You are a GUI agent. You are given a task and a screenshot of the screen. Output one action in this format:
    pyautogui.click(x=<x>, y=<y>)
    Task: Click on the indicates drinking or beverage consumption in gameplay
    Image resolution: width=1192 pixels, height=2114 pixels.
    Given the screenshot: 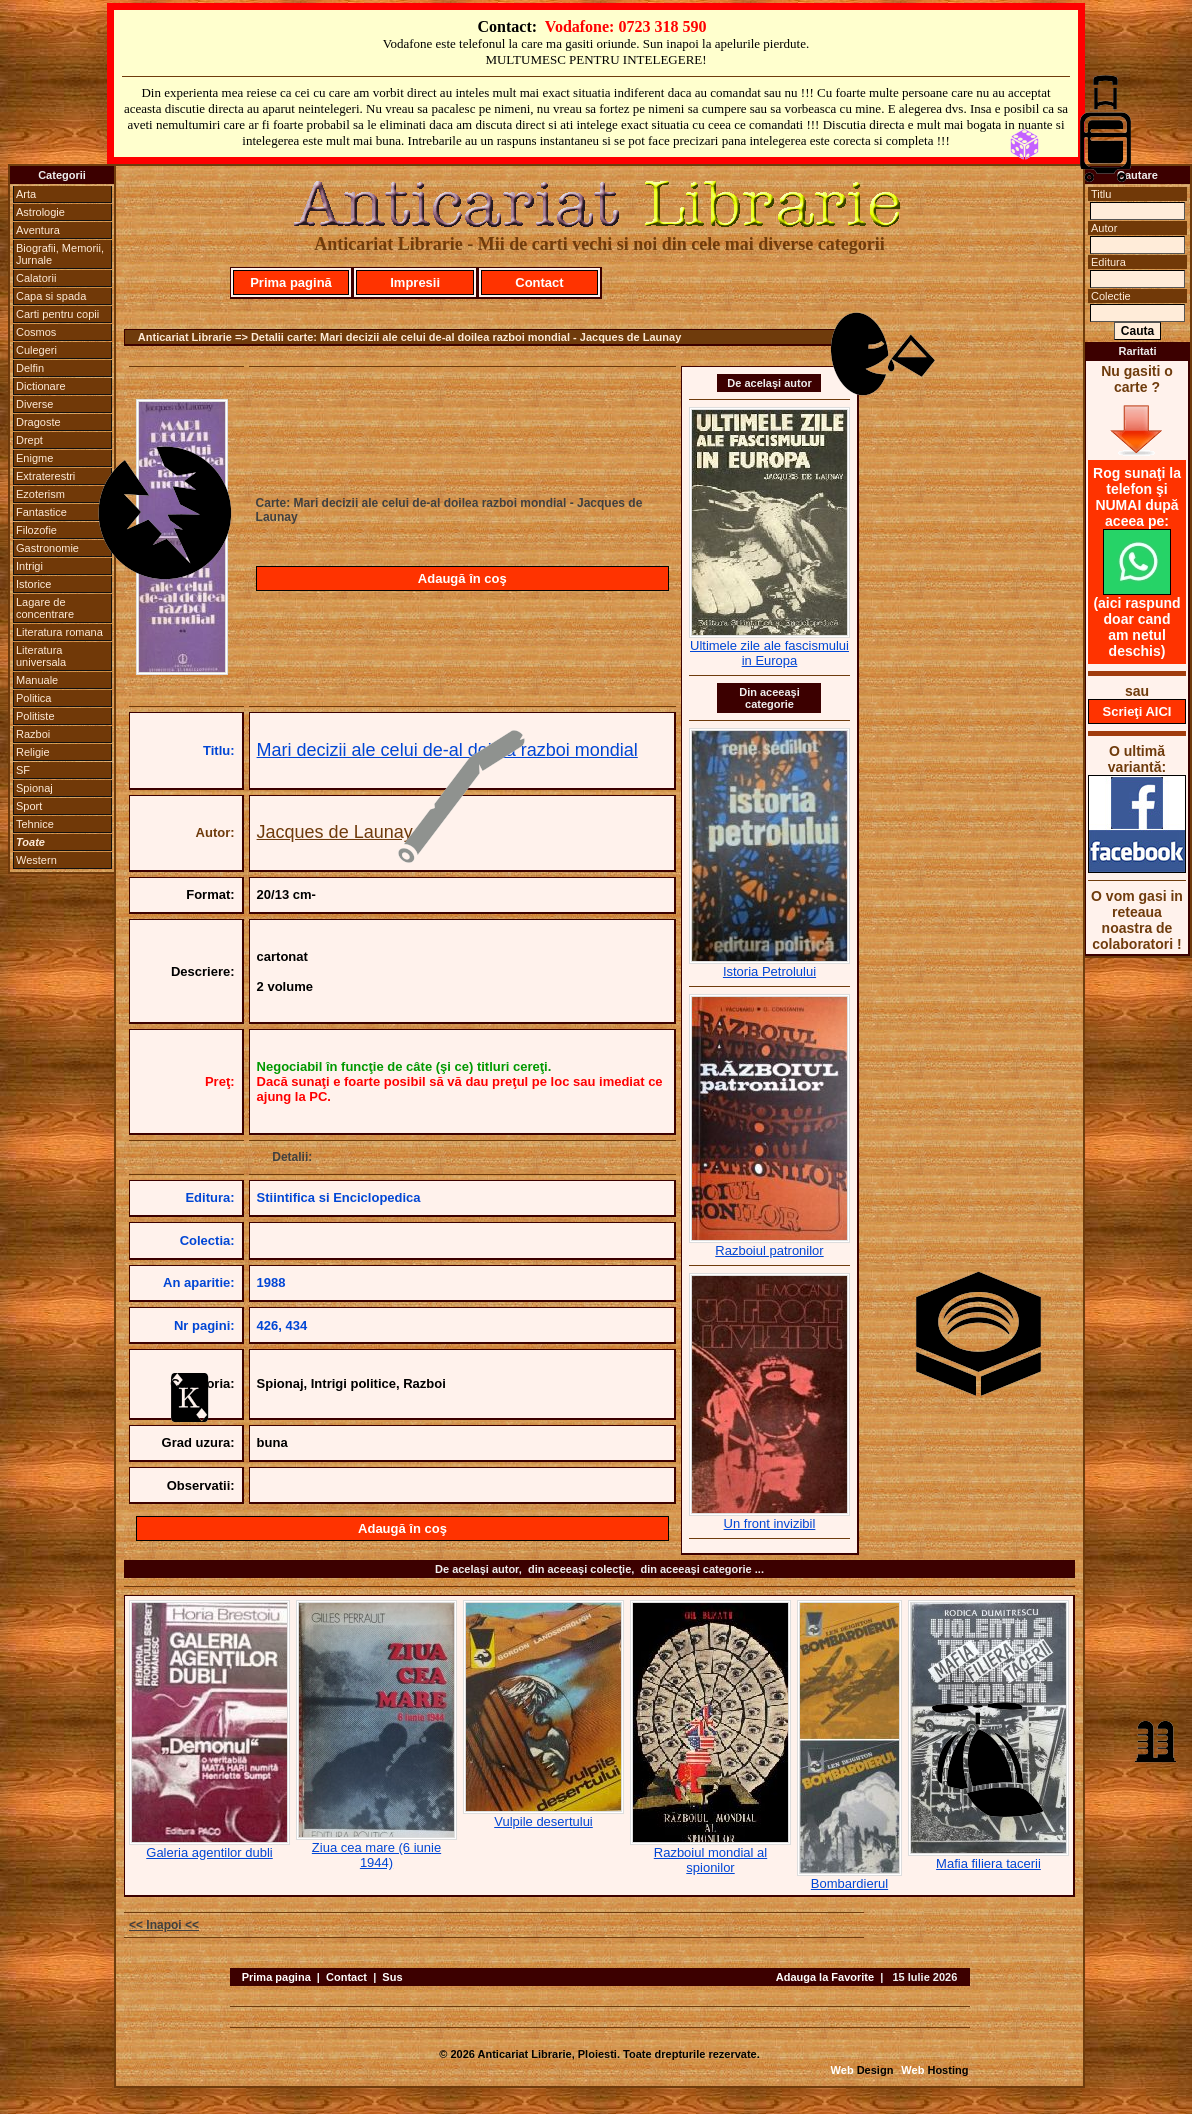 What is the action you would take?
    pyautogui.click(x=883, y=354)
    